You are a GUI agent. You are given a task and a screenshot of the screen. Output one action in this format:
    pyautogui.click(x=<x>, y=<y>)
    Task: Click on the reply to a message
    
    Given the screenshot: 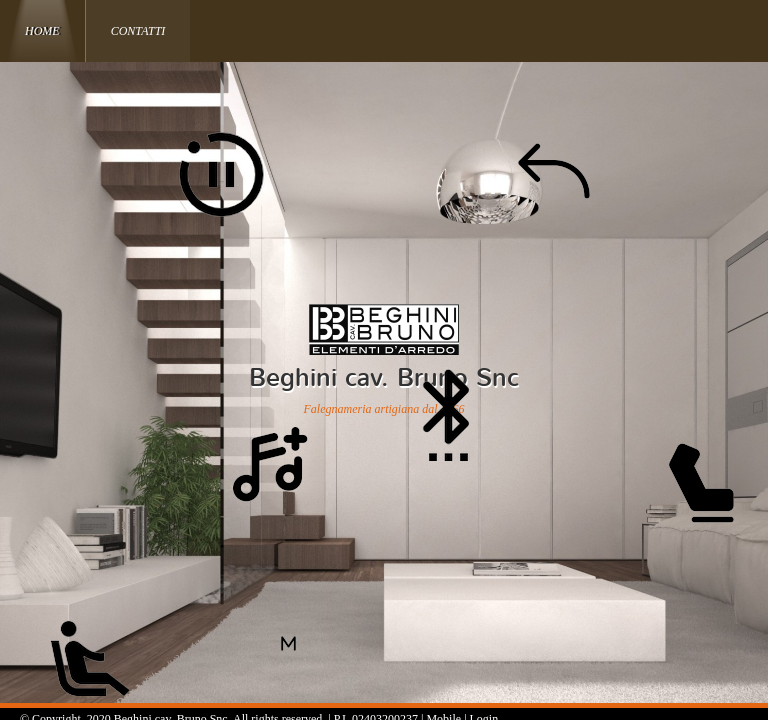 What is the action you would take?
    pyautogui.click(x=554, y=171)
    